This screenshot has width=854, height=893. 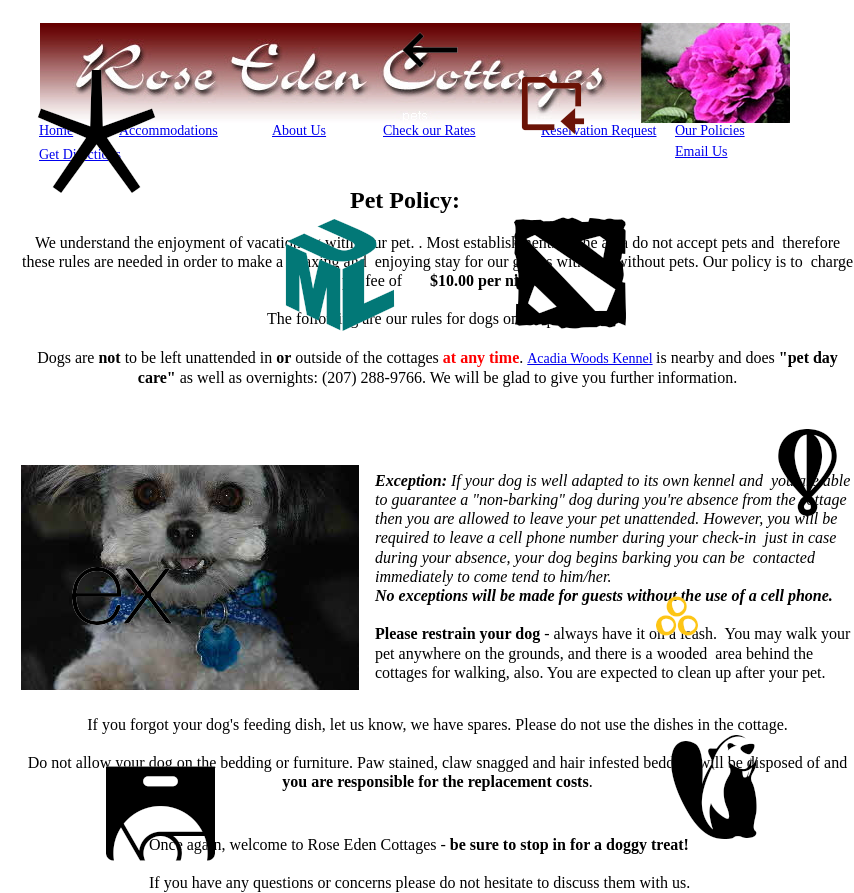 I want to click on indicates UML (Unified Modeling Language) diagram support, so click(x=340, y=275).